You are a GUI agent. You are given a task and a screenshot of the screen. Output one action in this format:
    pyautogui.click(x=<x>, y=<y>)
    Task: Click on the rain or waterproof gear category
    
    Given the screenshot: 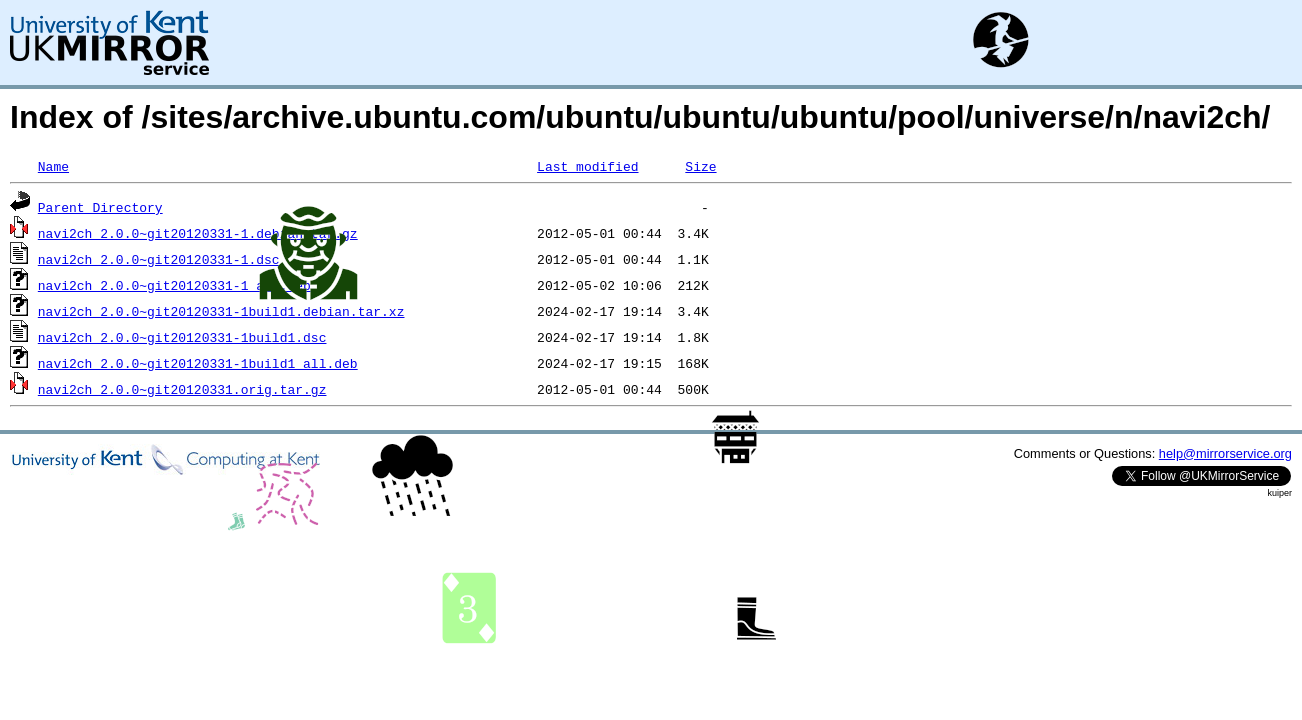 What is the action you would take?
    pyautogui.click(x=756, y=618)
    